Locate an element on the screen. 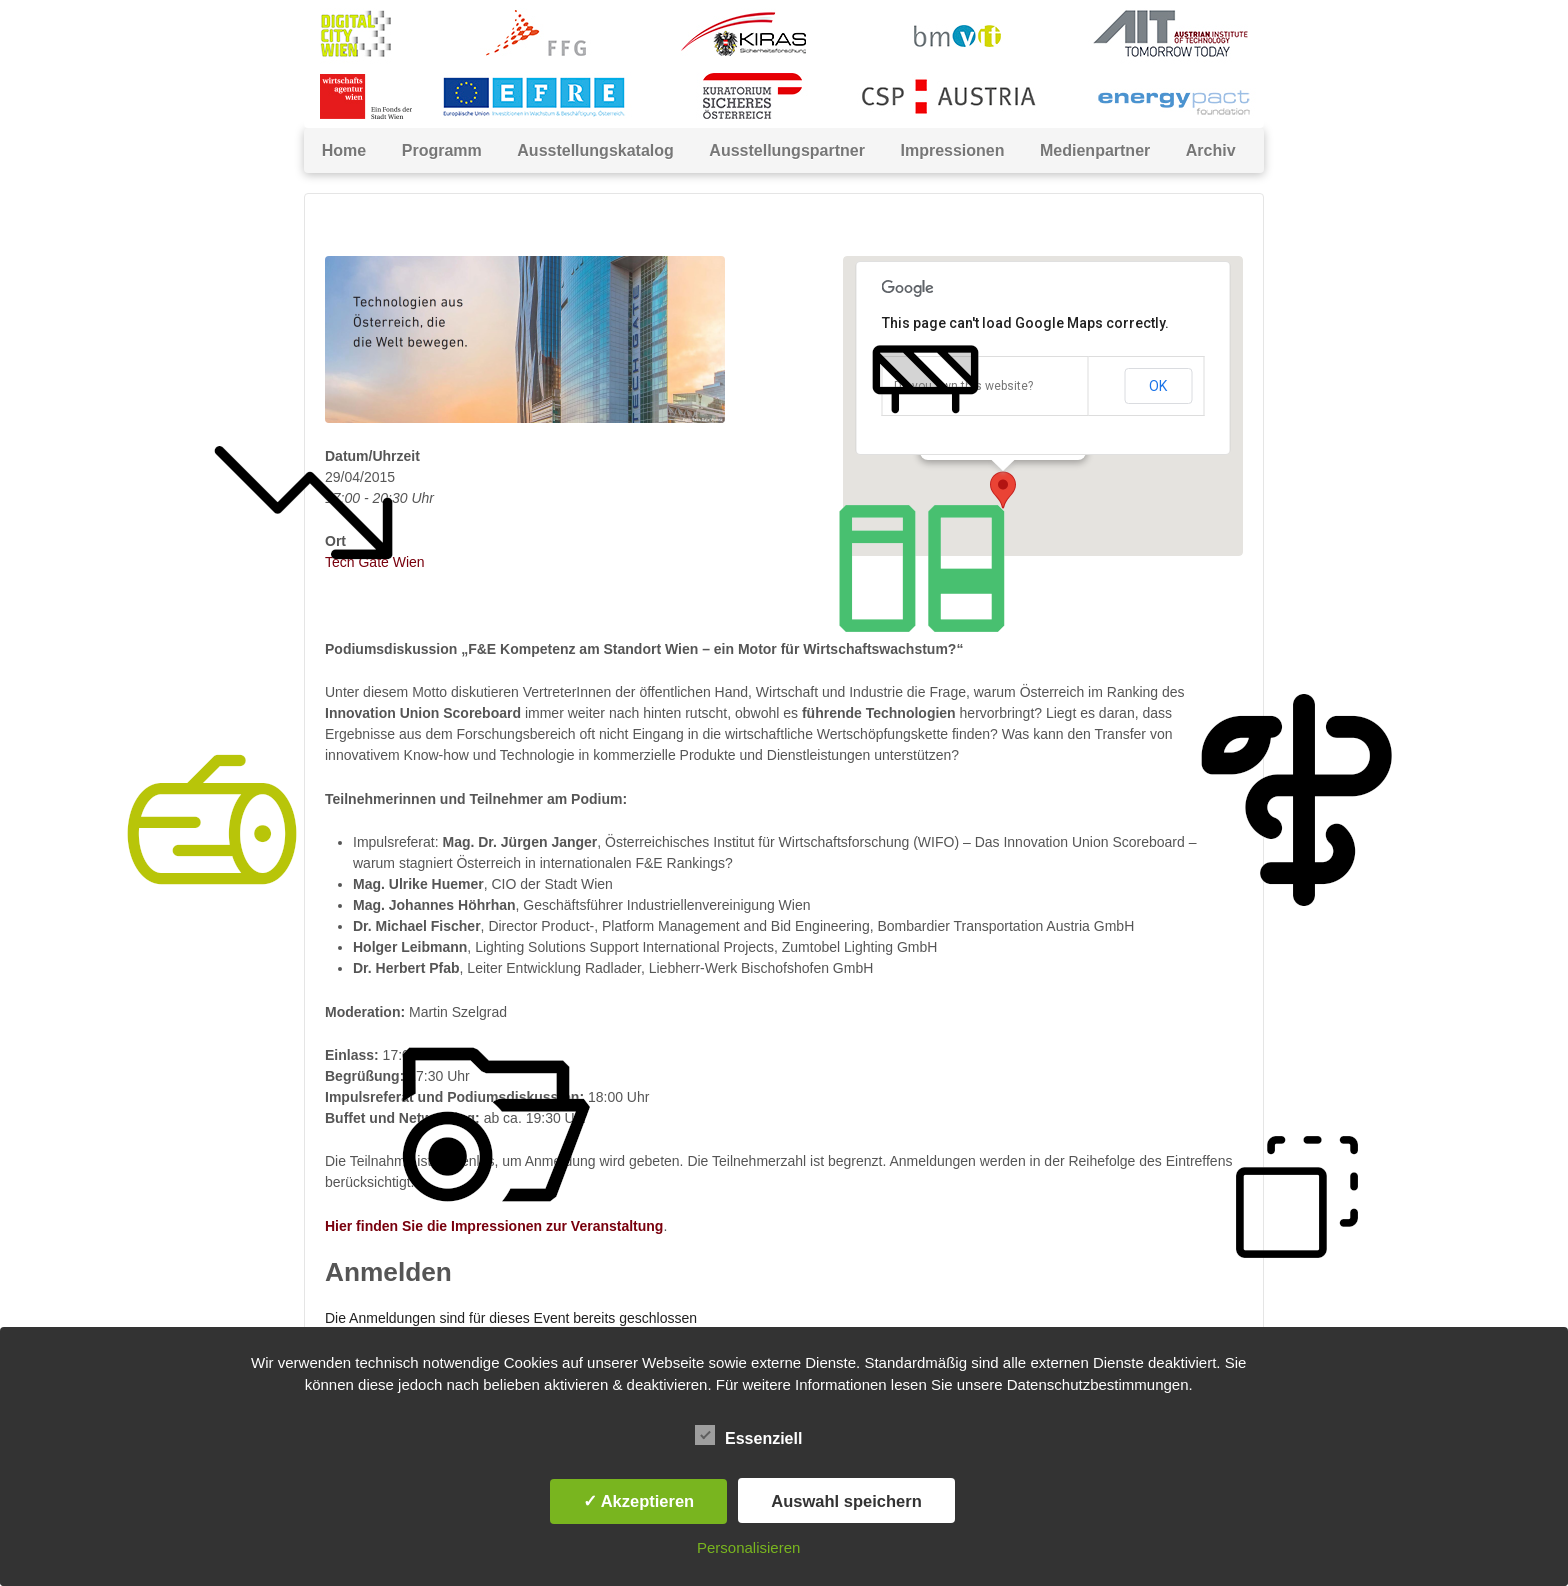 The image size is (1568, 1586). compare file differences is located at coordinates (915, 568).